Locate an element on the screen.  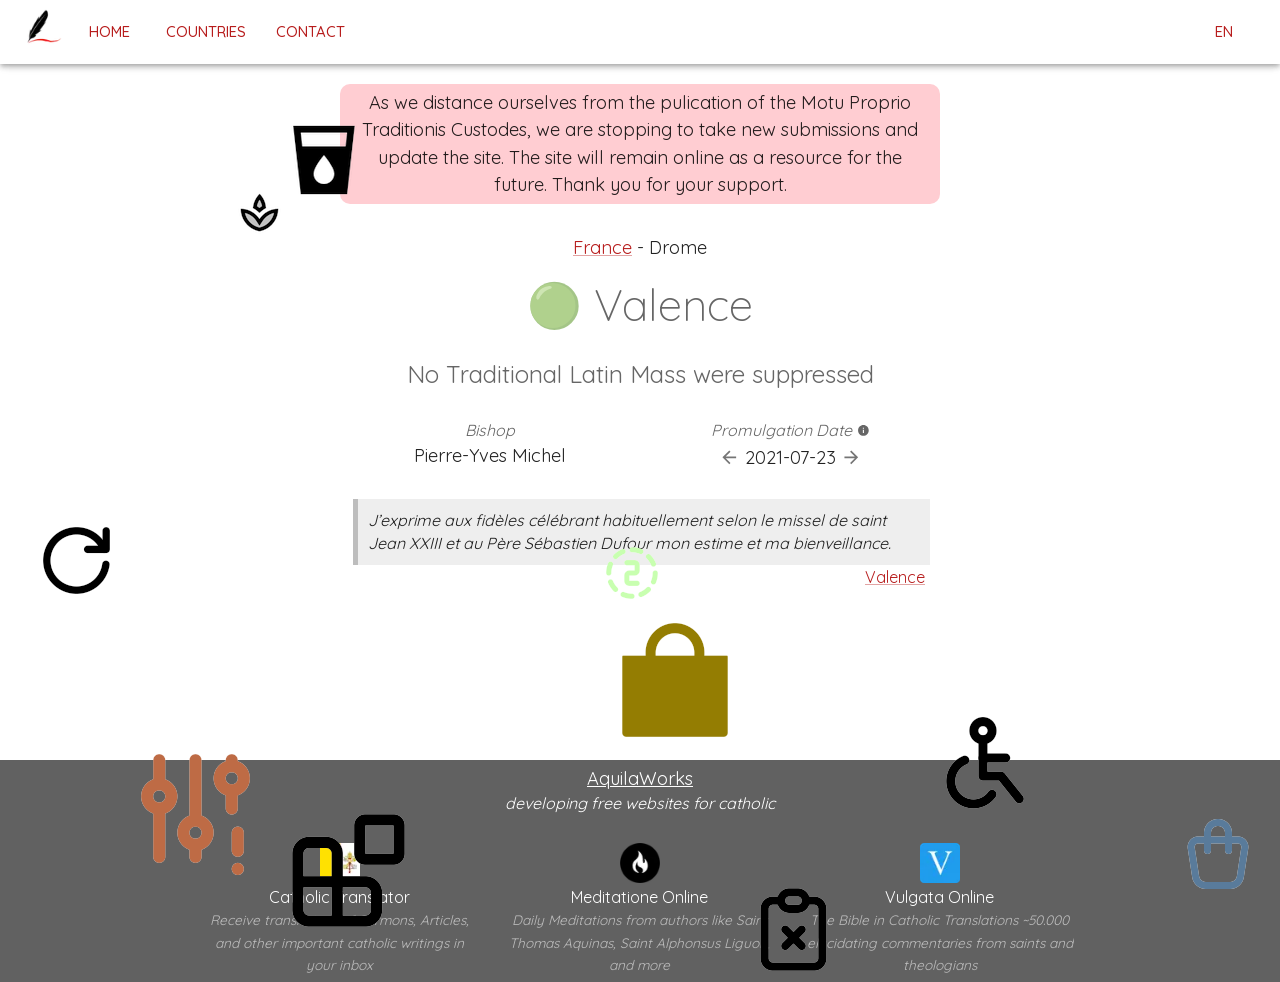
refresh the current page or content is located at coordinates (76, 560).